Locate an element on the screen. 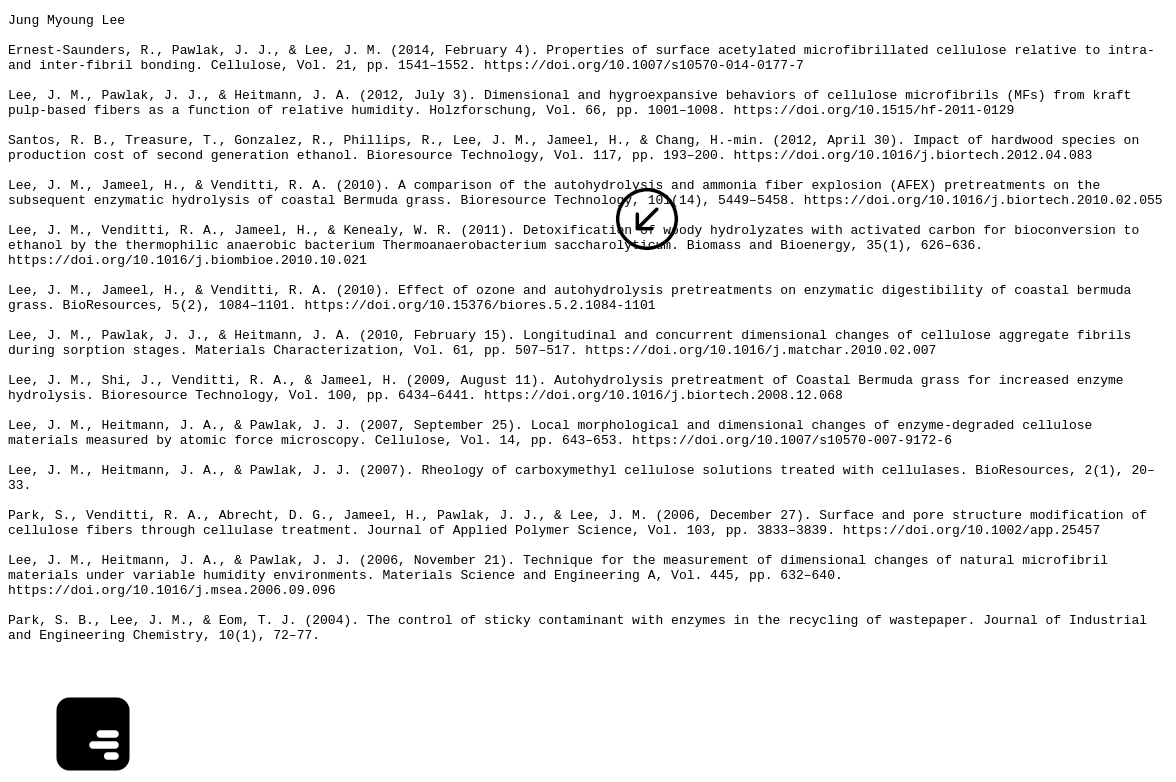  align content to bottom-right of container is located at coordinates (93, 734).